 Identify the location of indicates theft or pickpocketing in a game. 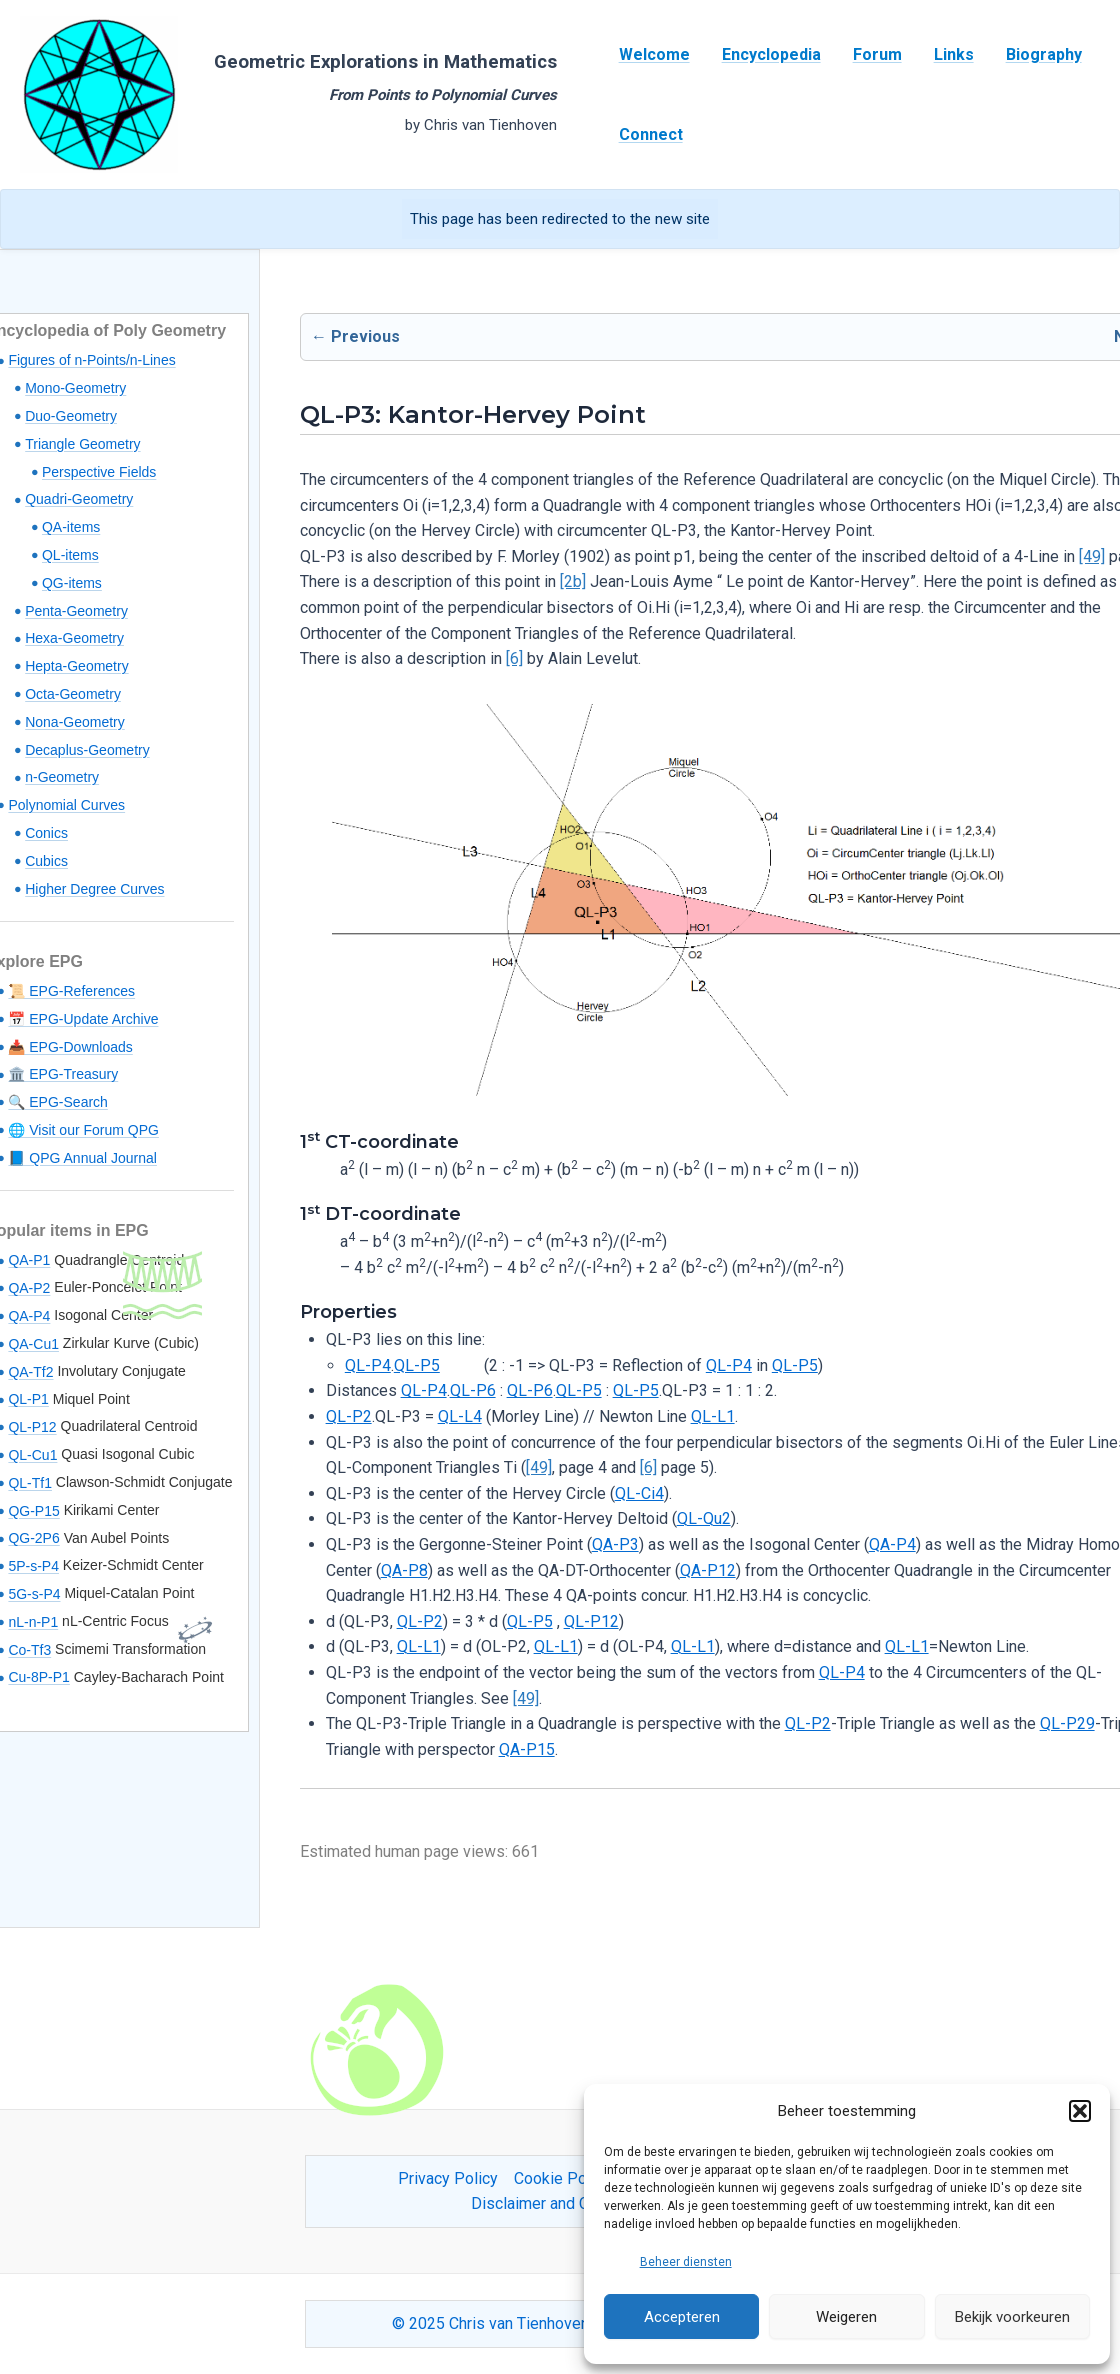
(377, 2050).